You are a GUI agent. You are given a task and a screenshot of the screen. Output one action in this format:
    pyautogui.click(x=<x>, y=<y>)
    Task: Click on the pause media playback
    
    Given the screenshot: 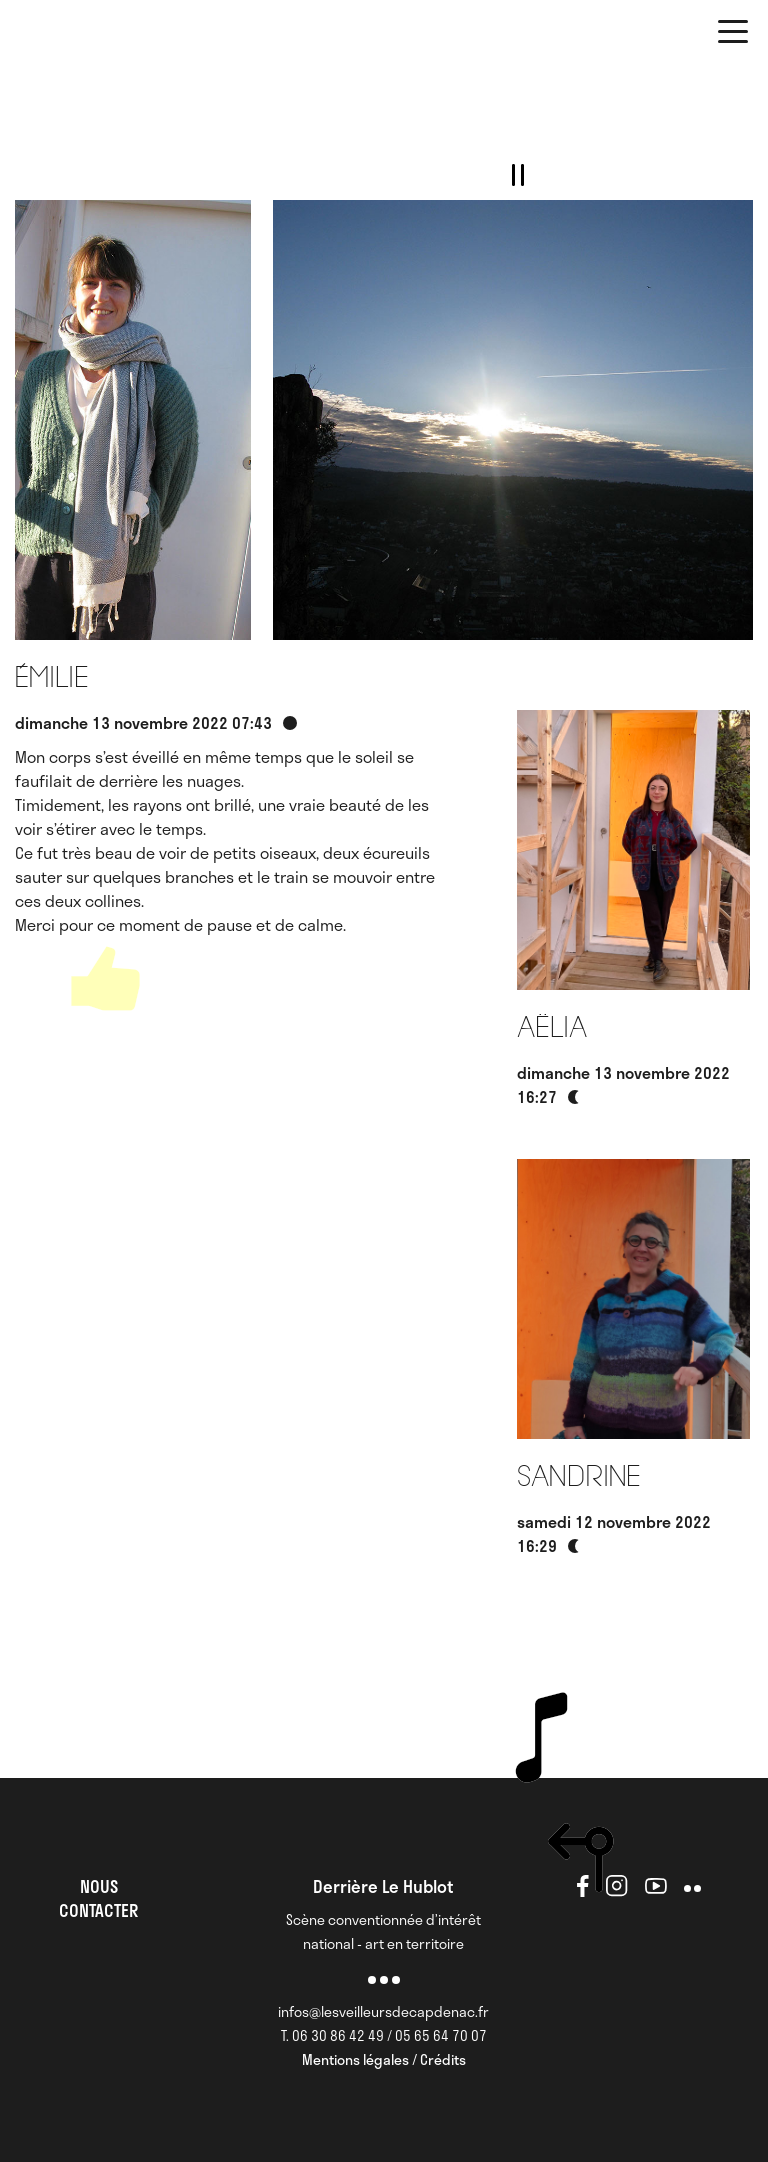 What is the action you would take?
    pyautogui.click(x=518, y=175)
    